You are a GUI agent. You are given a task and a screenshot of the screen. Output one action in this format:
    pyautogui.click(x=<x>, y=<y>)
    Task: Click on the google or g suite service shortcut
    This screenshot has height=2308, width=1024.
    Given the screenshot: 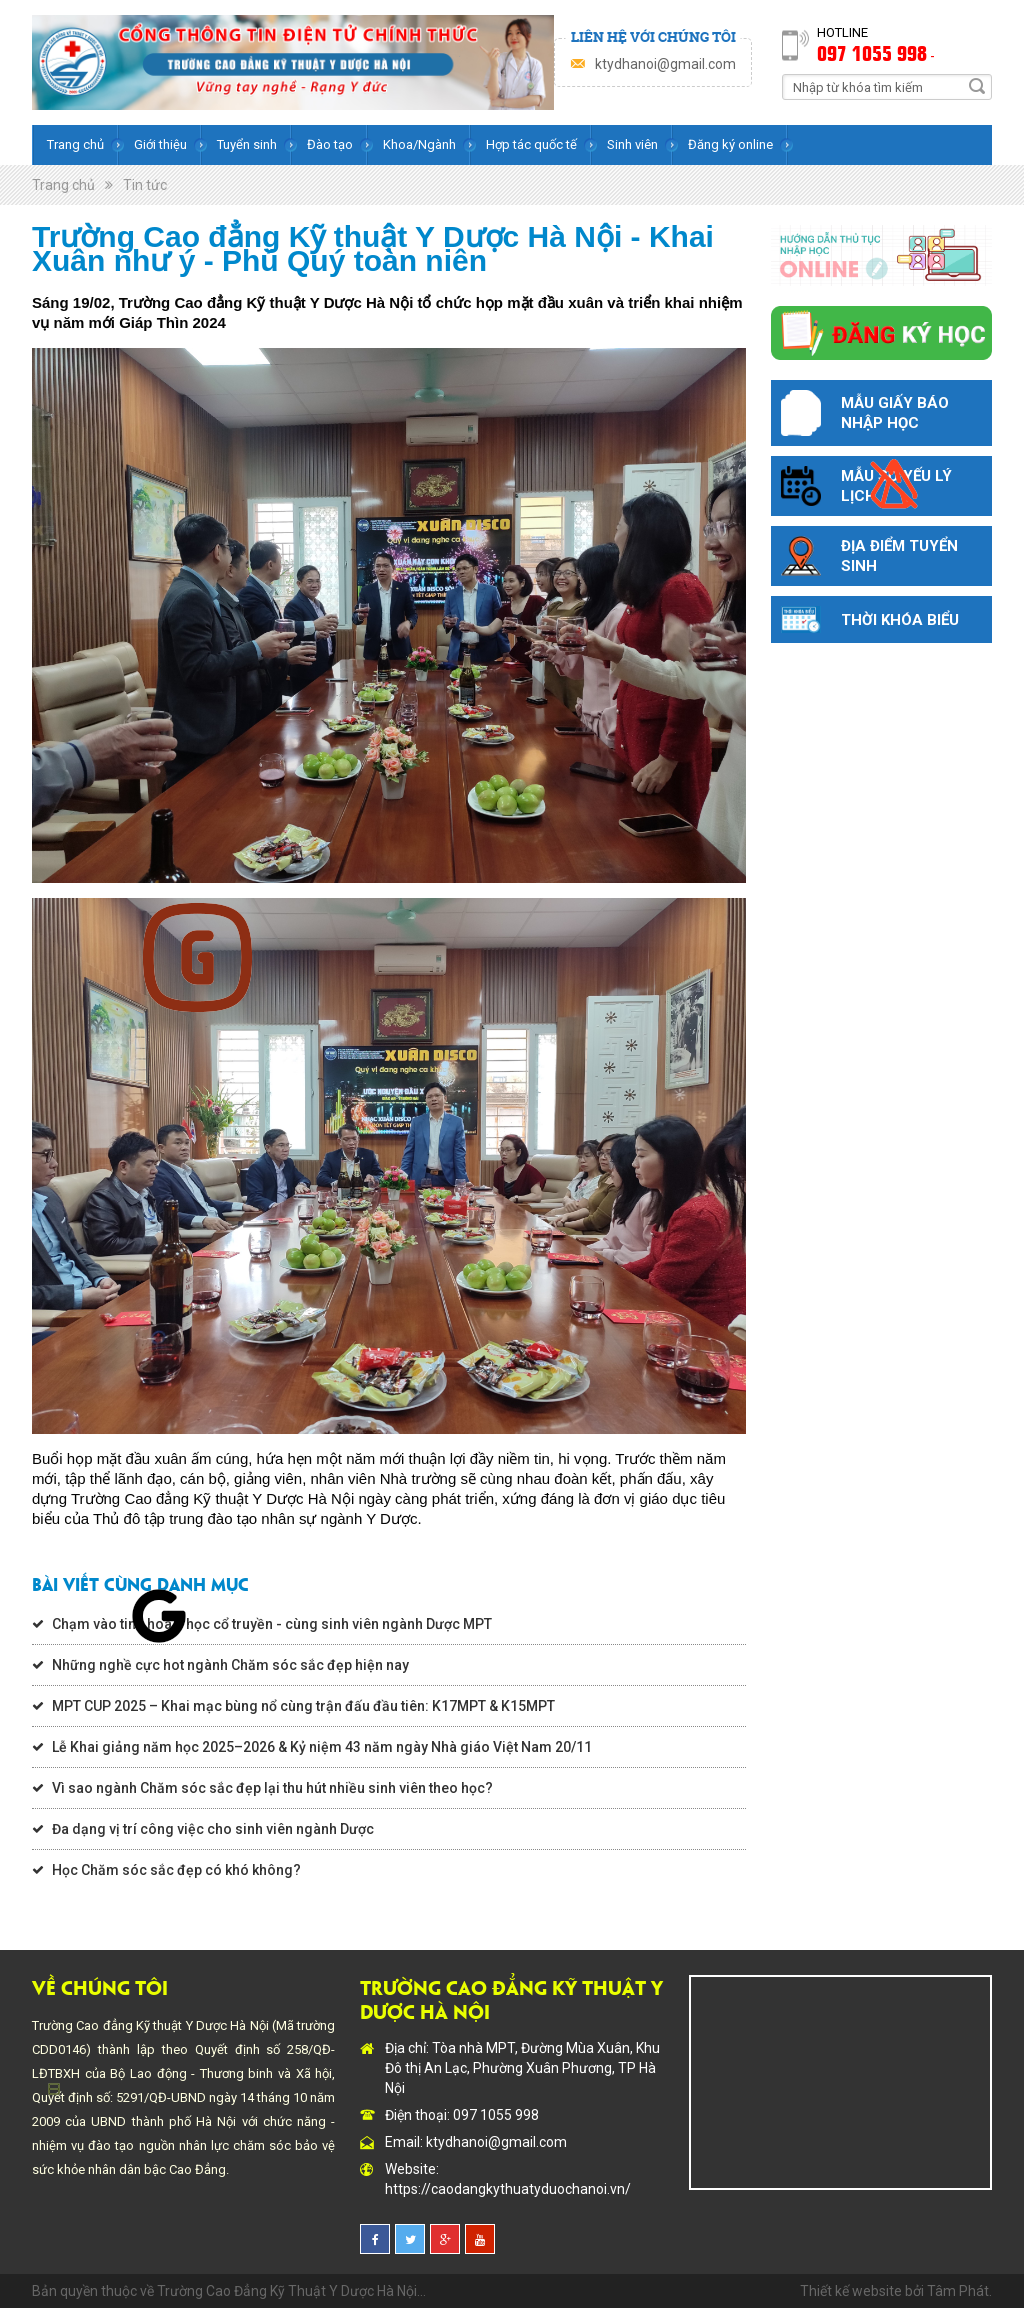 What is the action you would take?
    pyautogui.click(x=197, y=957)
    